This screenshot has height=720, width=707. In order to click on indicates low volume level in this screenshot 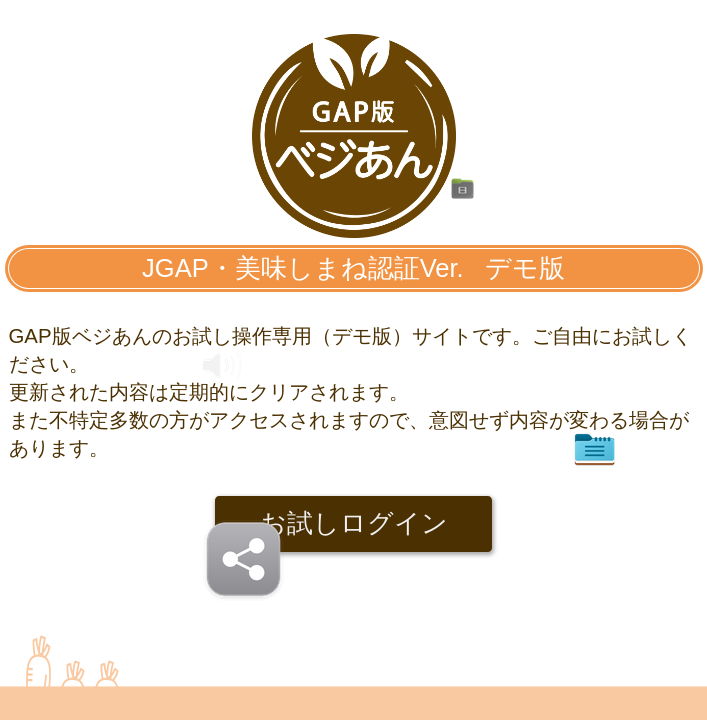, I will do `click(222, 365)`.